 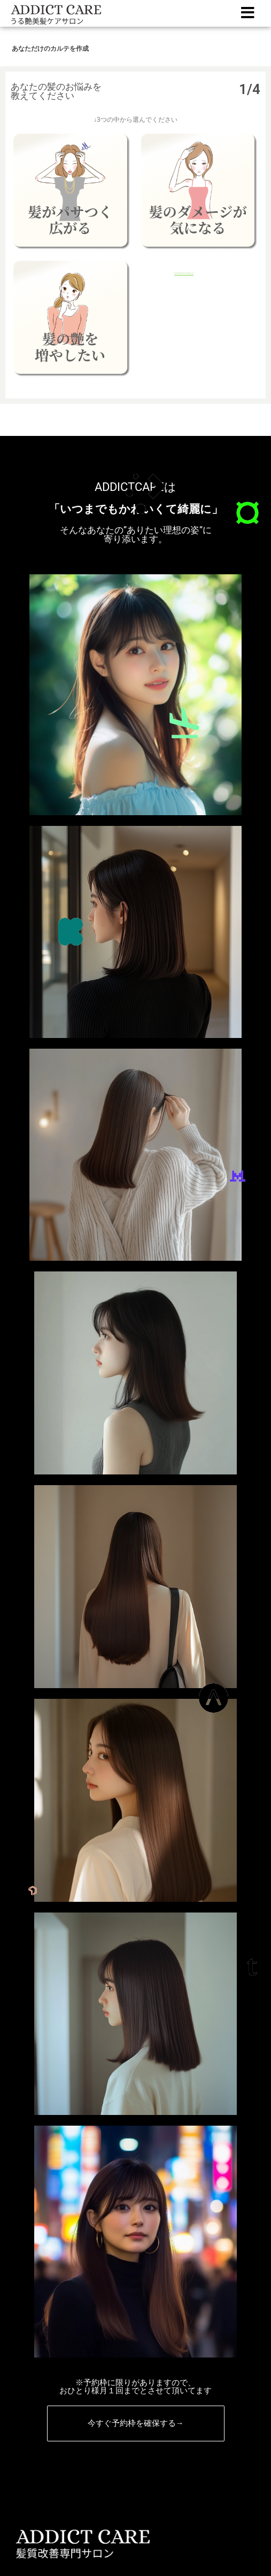 What do you see at coordinates (247, 513) in the screenshot?
I see `open the Bastyon app` at bounding box center [247, 513].